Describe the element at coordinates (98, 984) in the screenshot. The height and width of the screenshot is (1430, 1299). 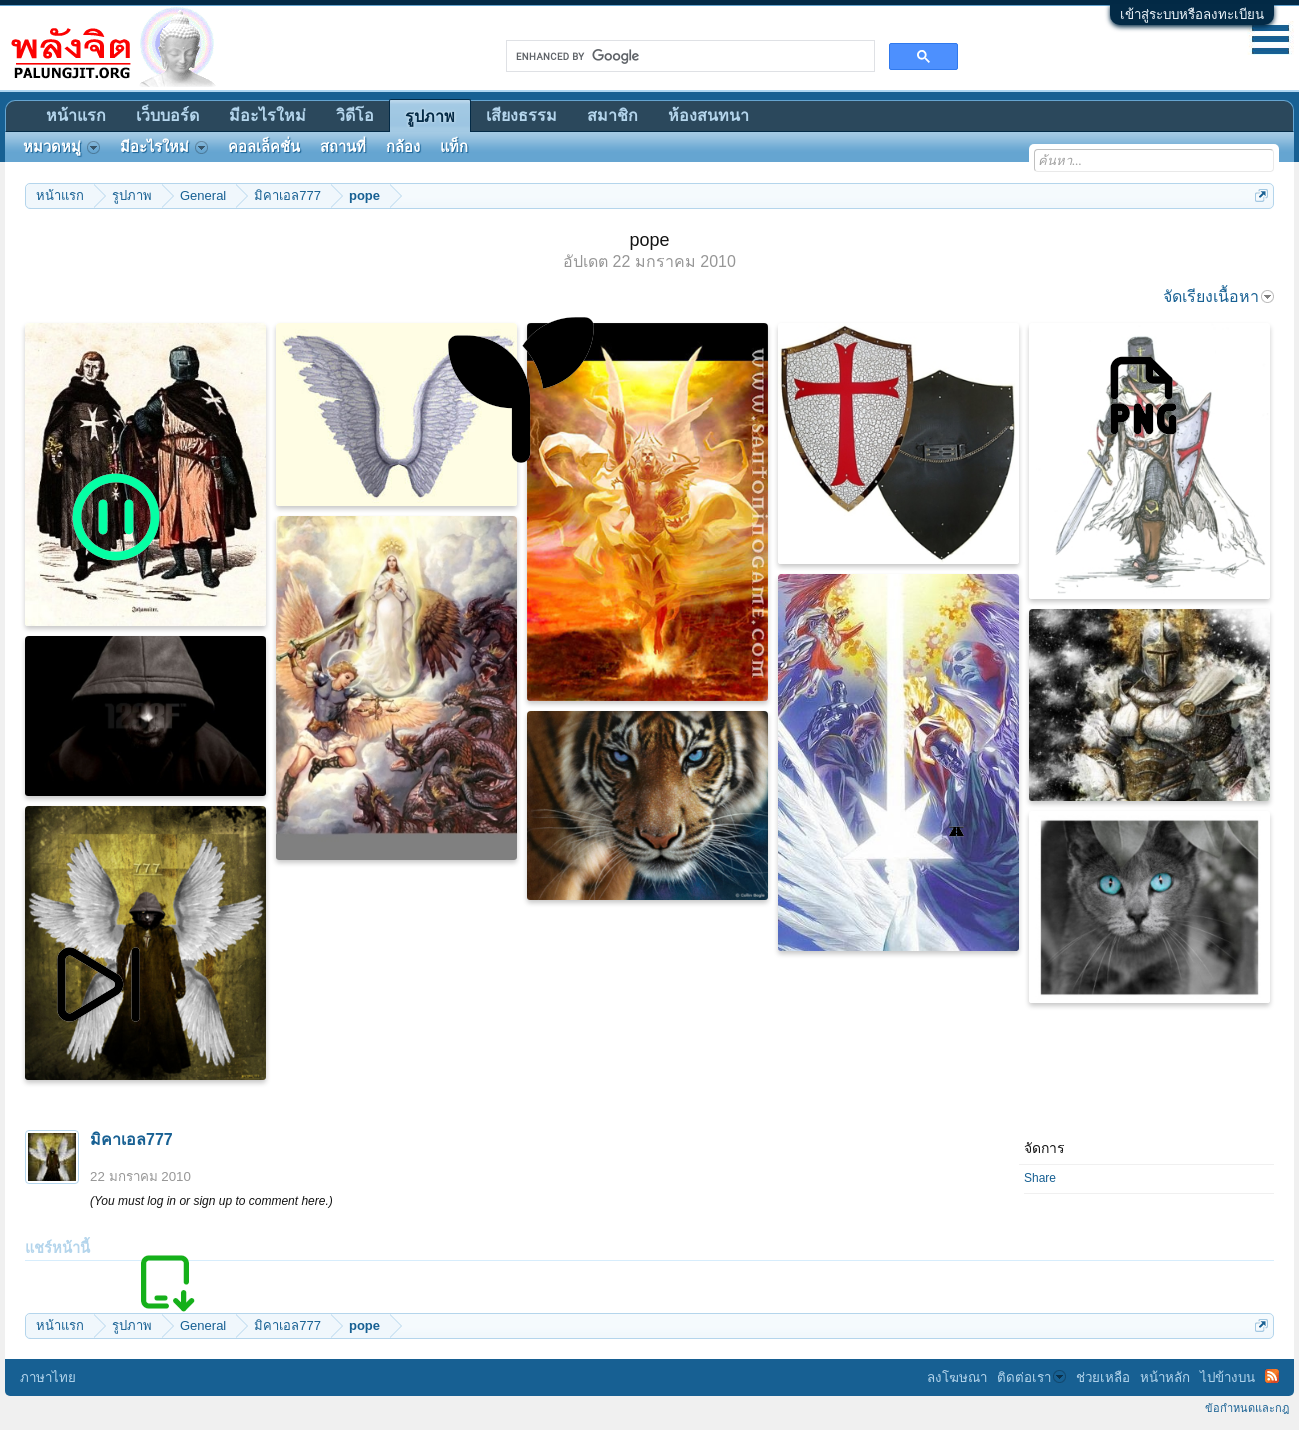
I see `skip to the next track or video` at that location.